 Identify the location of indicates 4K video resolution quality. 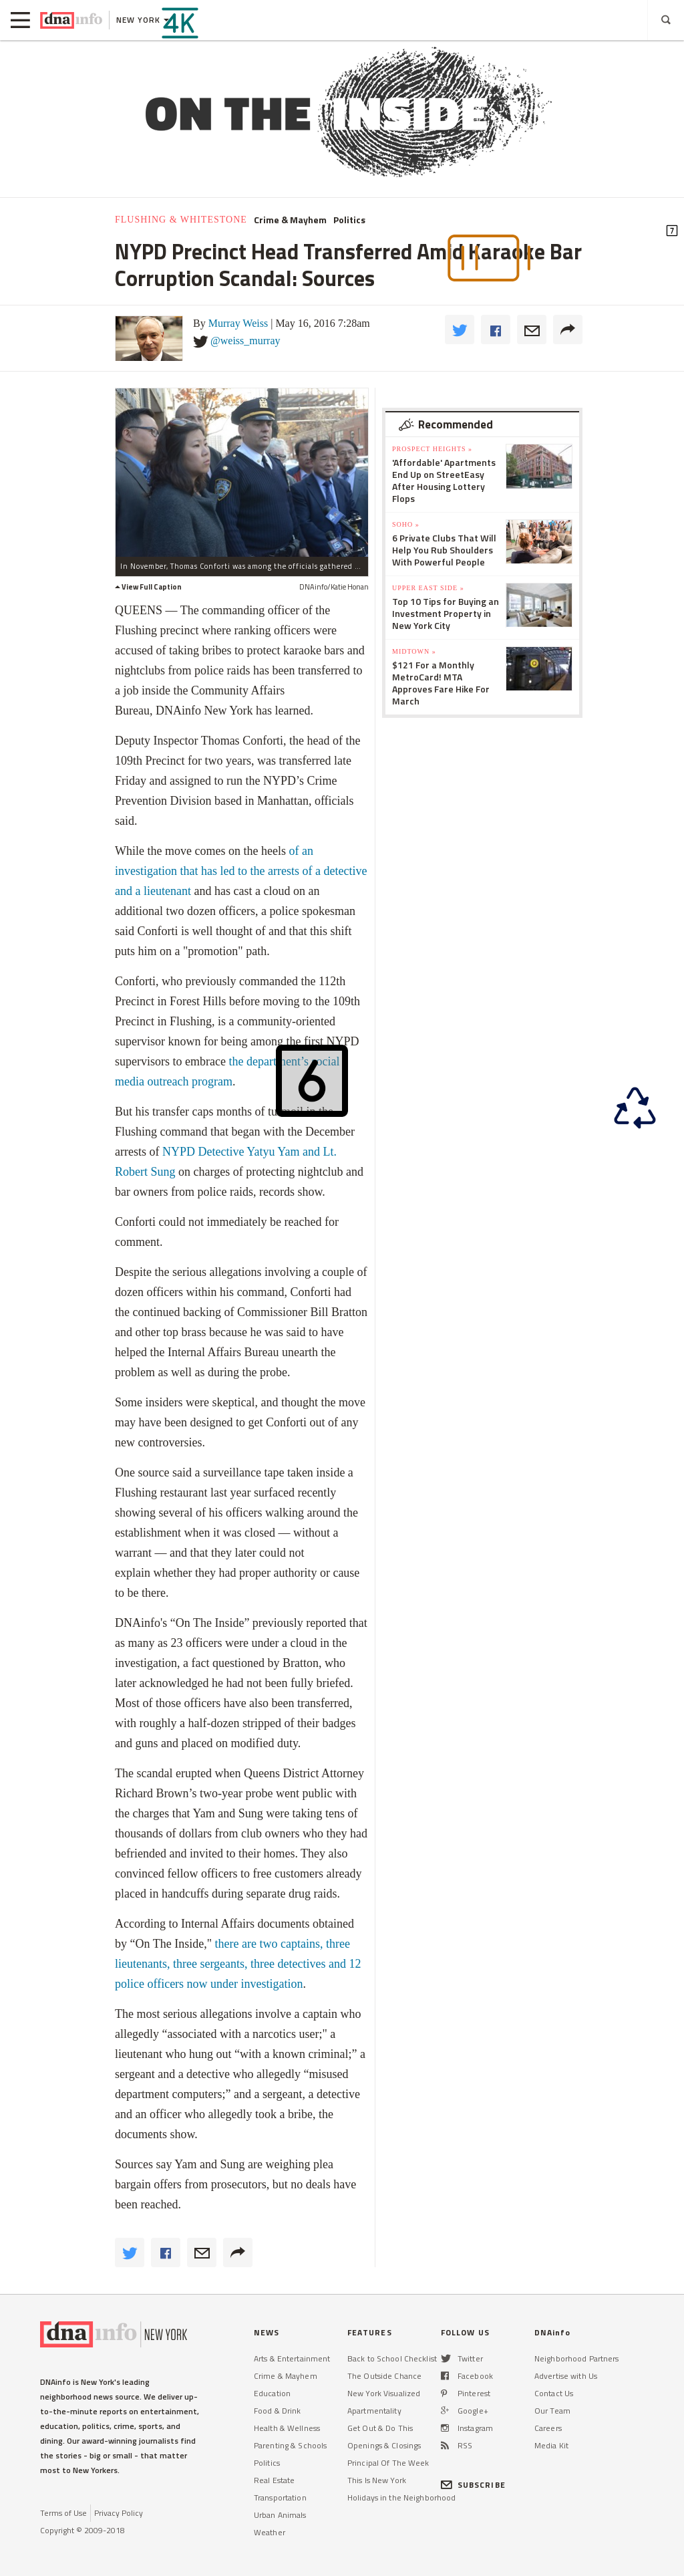
(180, 23).